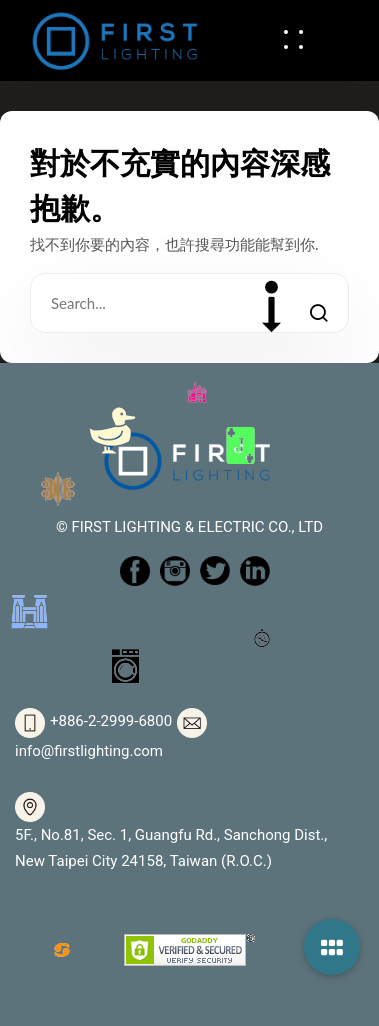 The image size is (379, 1026). What do you see at coordinates (271, 306) in the screenshot?
I see `indicates a falling or dropping action in gameplay` at bounding box center [271, 306].